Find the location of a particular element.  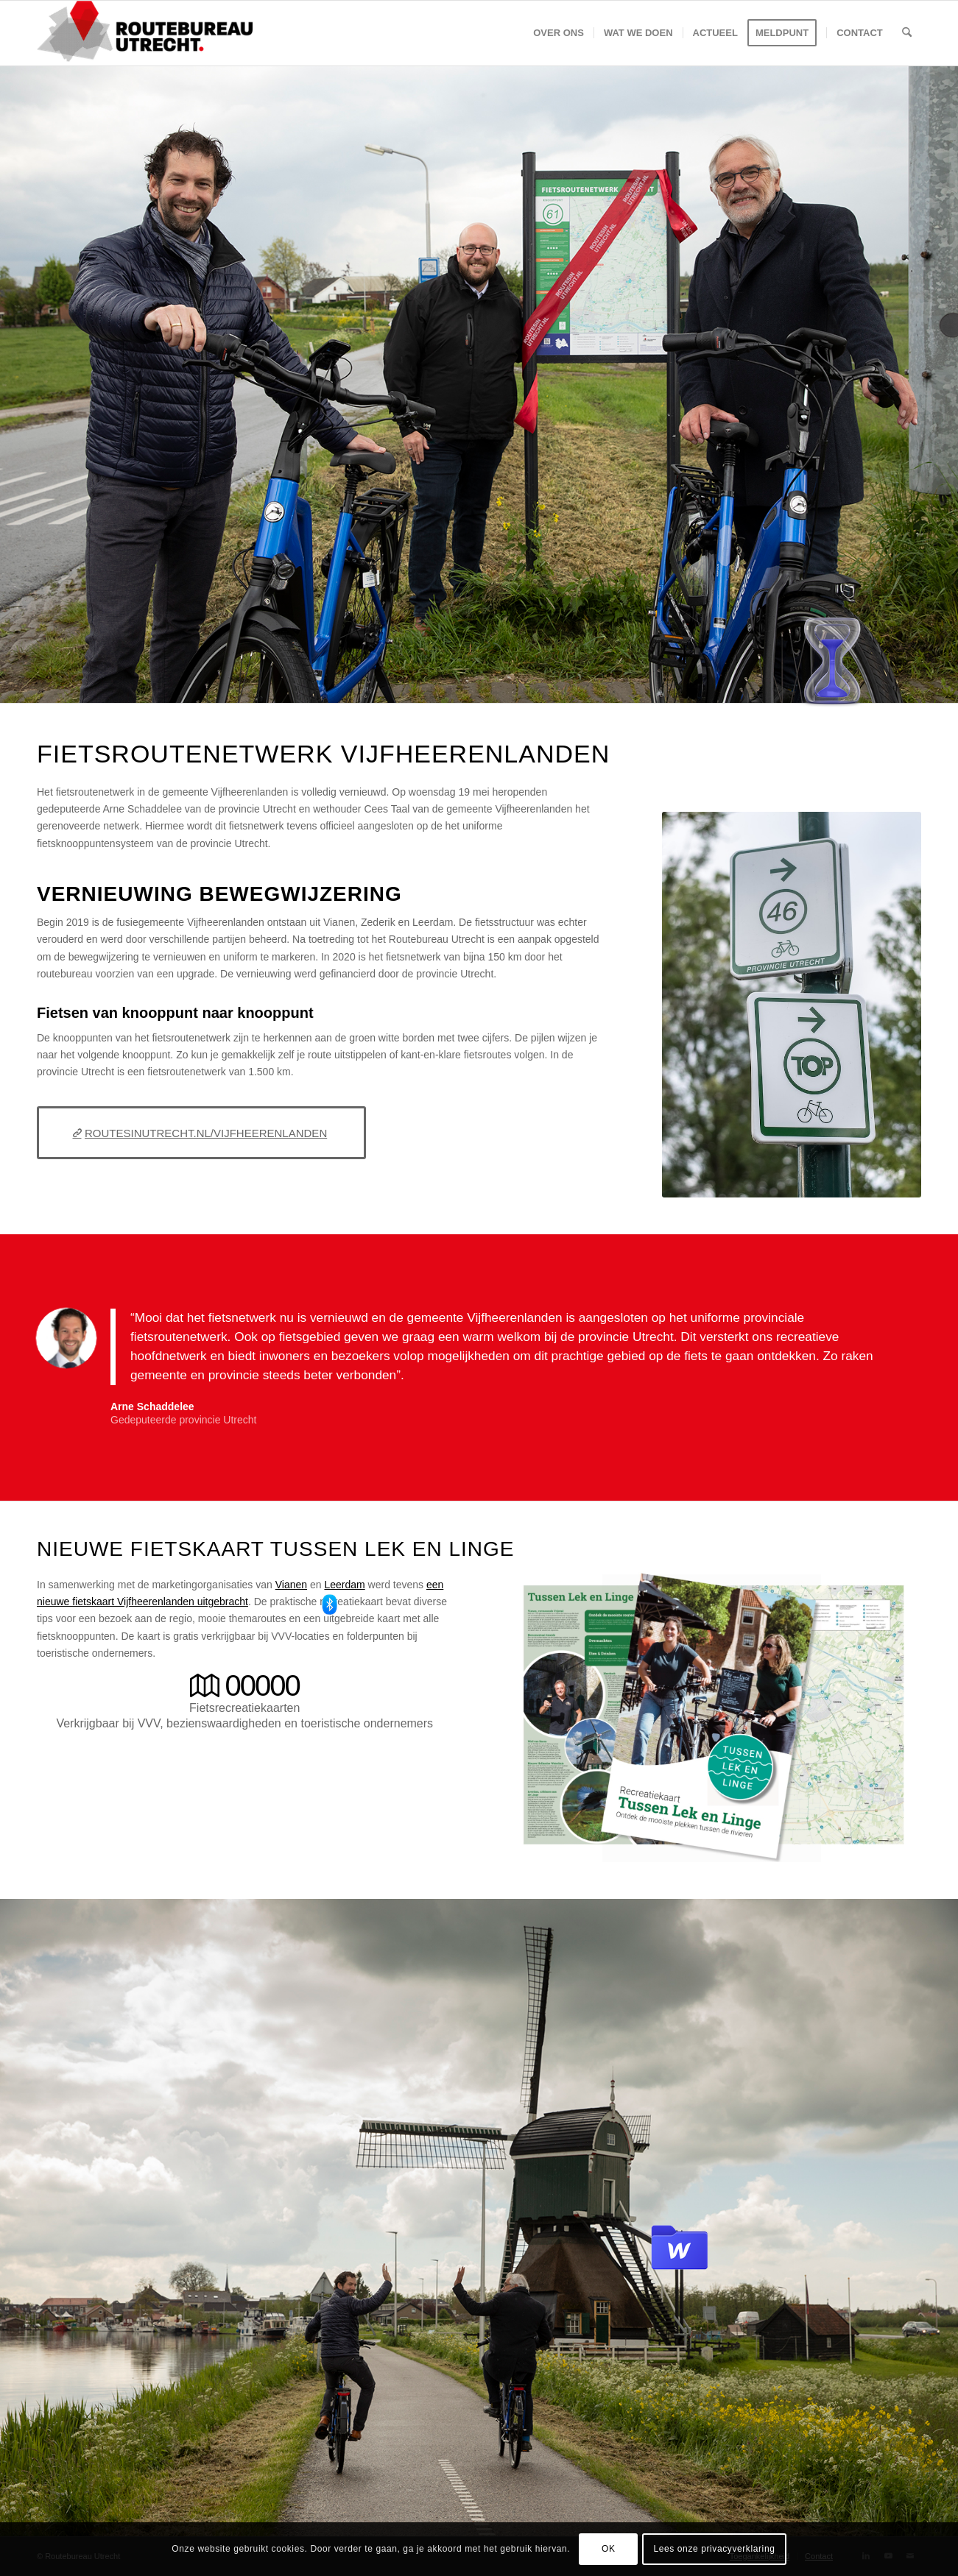

folder containing Webflow project files is located at coordinates (679, 2248).